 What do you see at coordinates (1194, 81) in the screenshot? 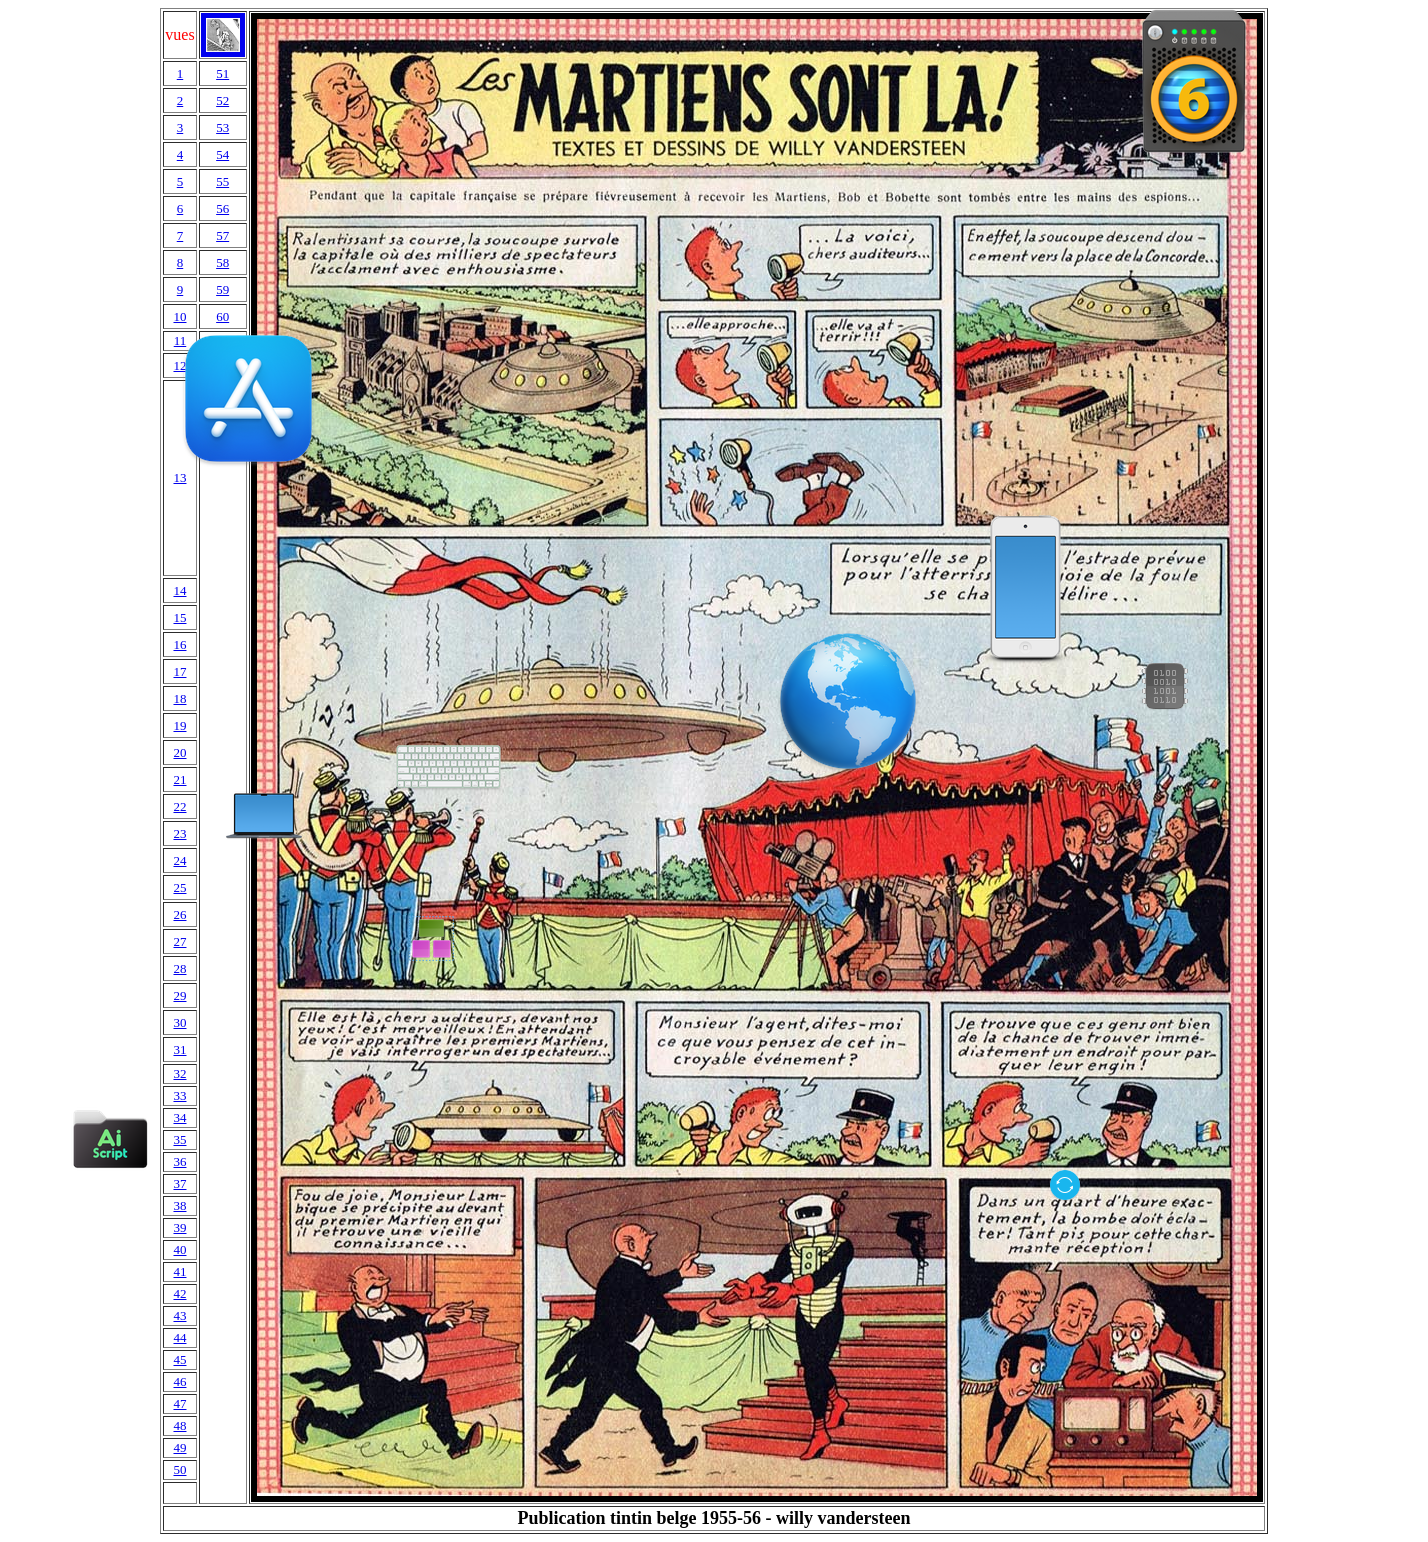
I see `access RAID 6 storage configuration` at bounding box center [1194, 81].